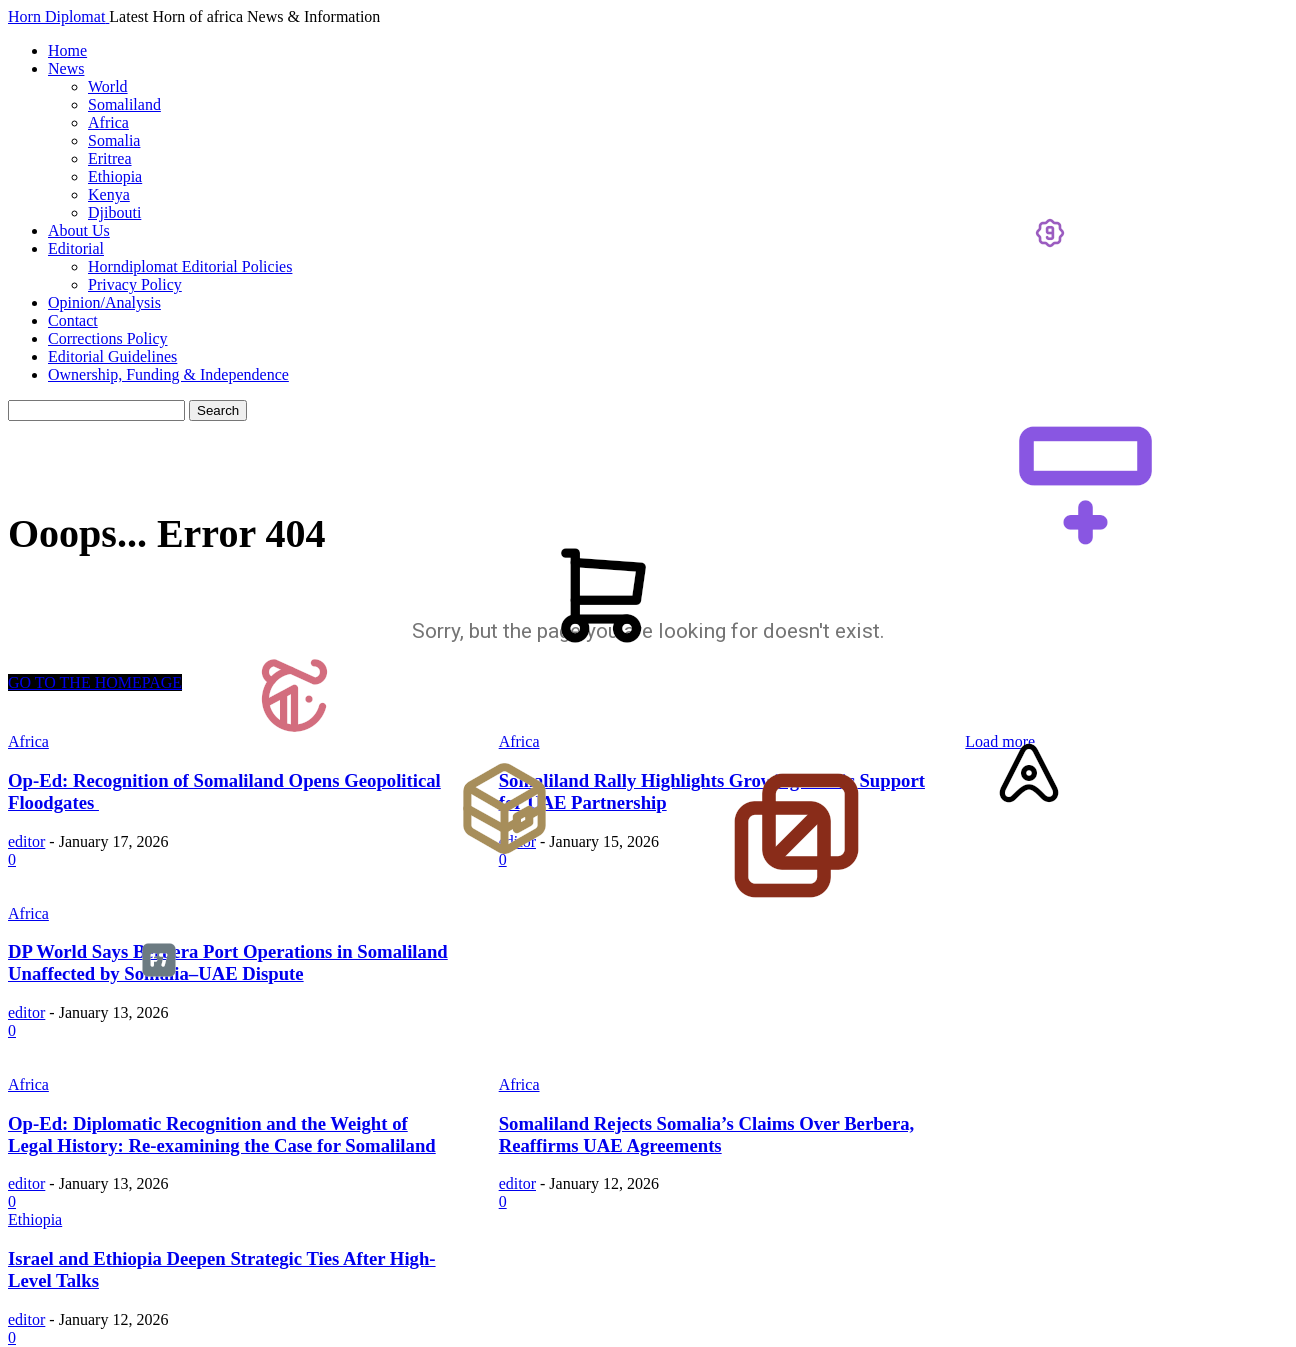  What do you see at coordinates (159, 960) in the screenshot?
I see `F7 keyboard function key` at bounding box center [159, 960].